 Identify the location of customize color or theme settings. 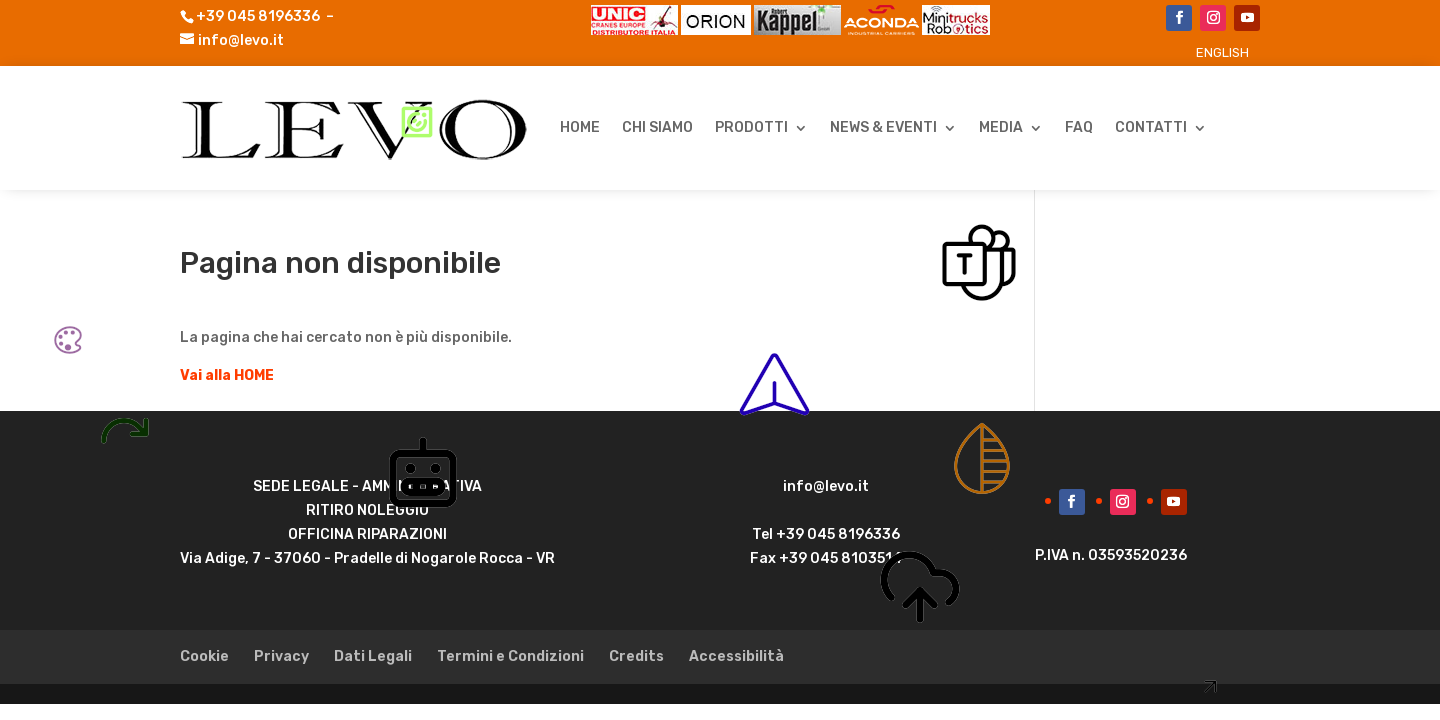
(68, 340).